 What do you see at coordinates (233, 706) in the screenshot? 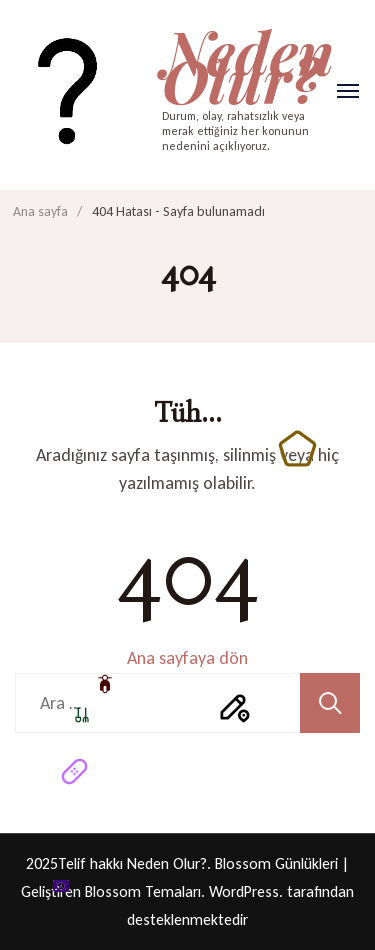
I see `pin or save an edited note` at bounding box center [233, 706].